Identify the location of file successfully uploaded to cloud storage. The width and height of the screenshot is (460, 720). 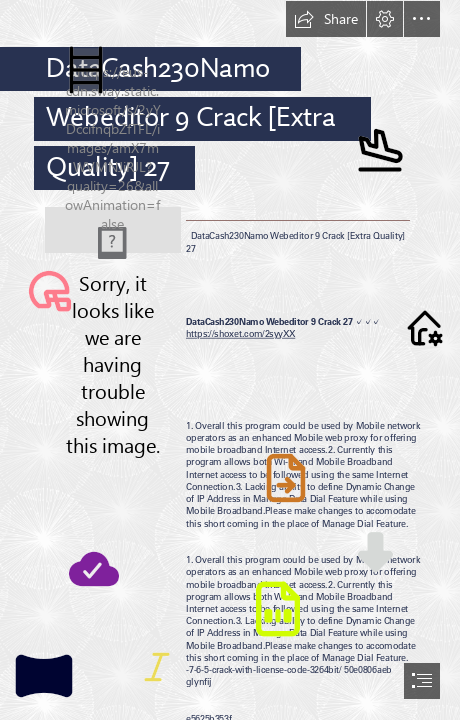
(94, 569).